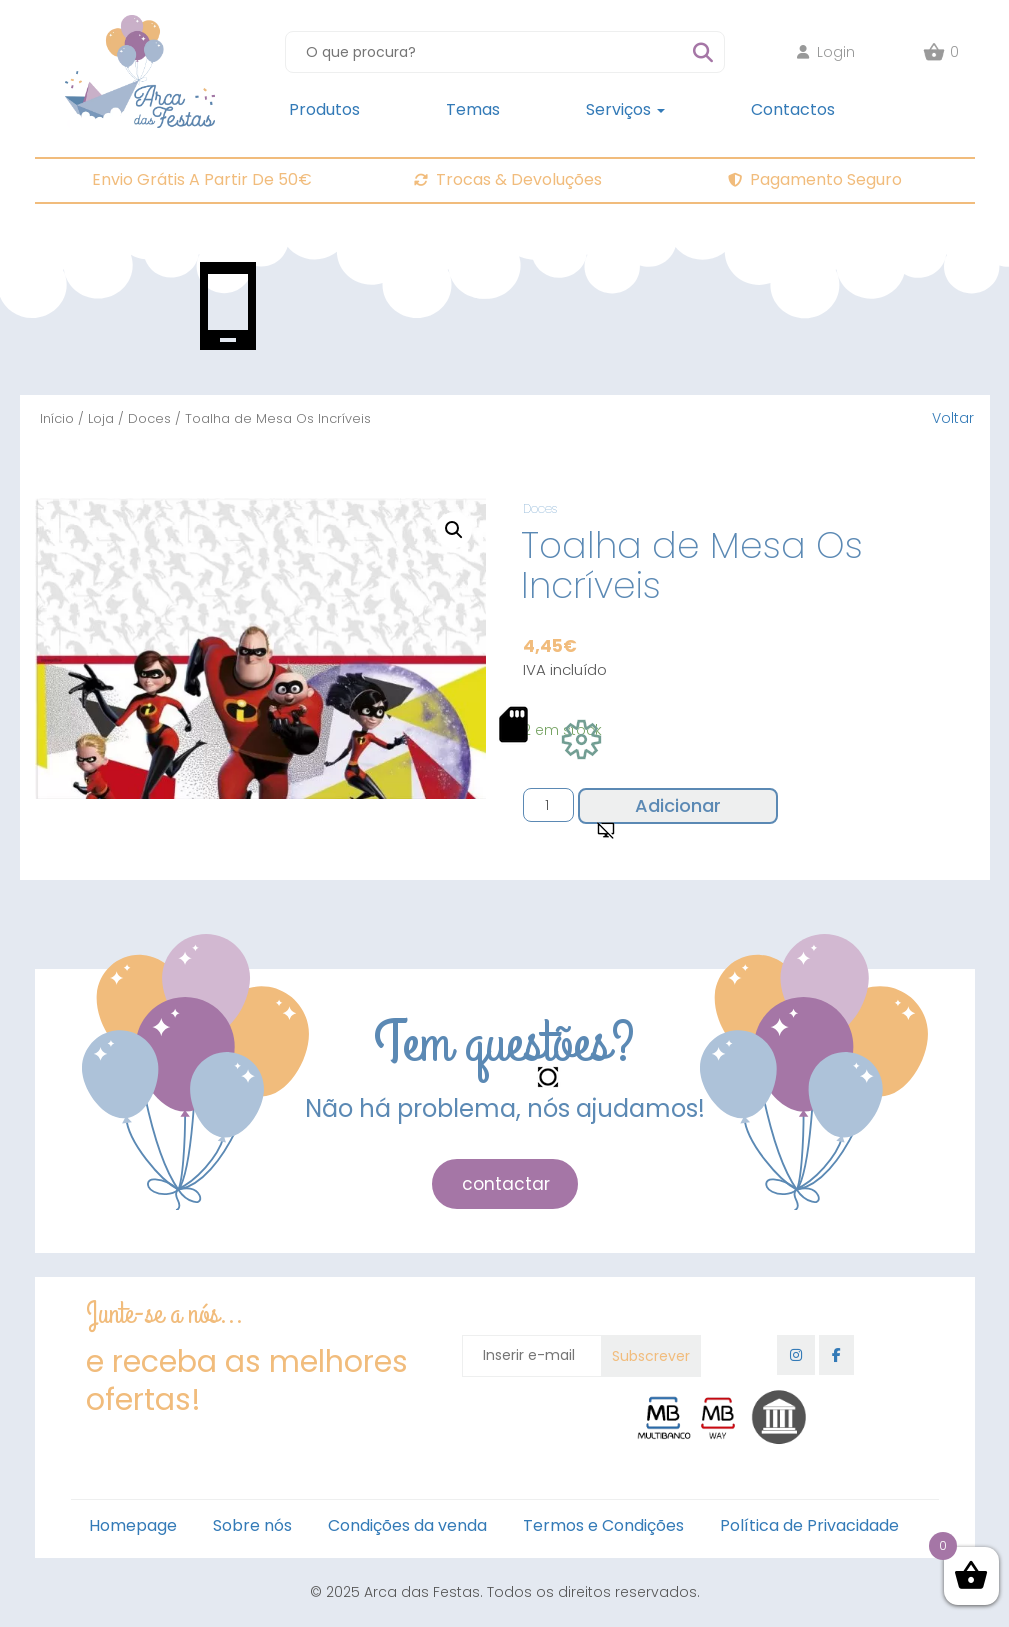  I want to click on open settings or preferences, so click(581, 739).